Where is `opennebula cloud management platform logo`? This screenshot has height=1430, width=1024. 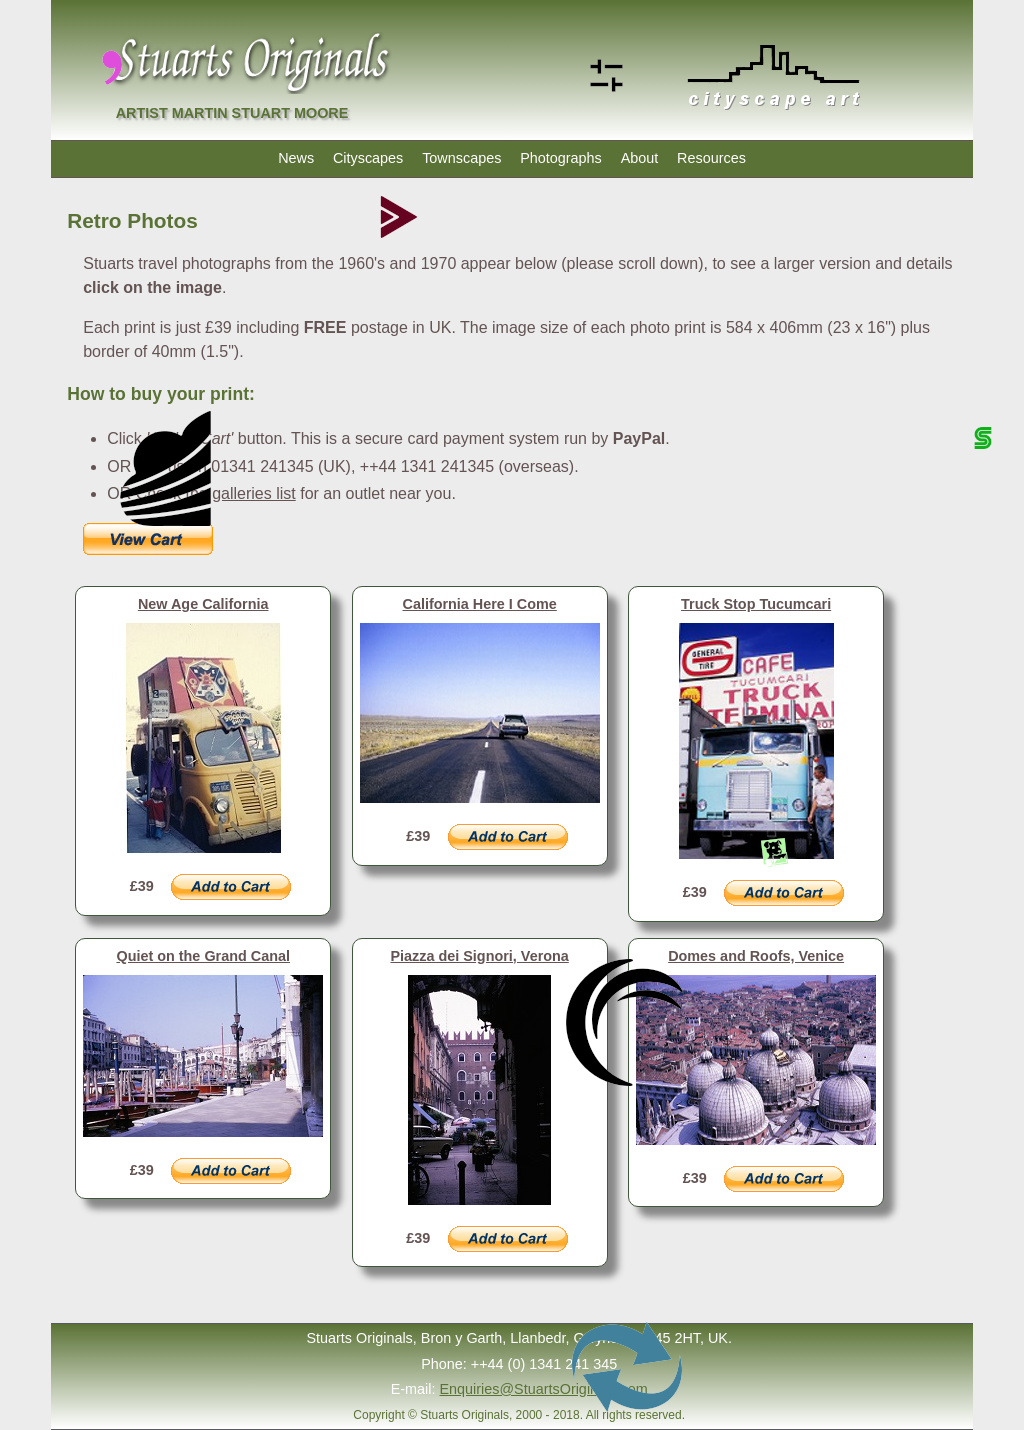 opennebula cloud management platform logo is located at coordinates (165, 468).